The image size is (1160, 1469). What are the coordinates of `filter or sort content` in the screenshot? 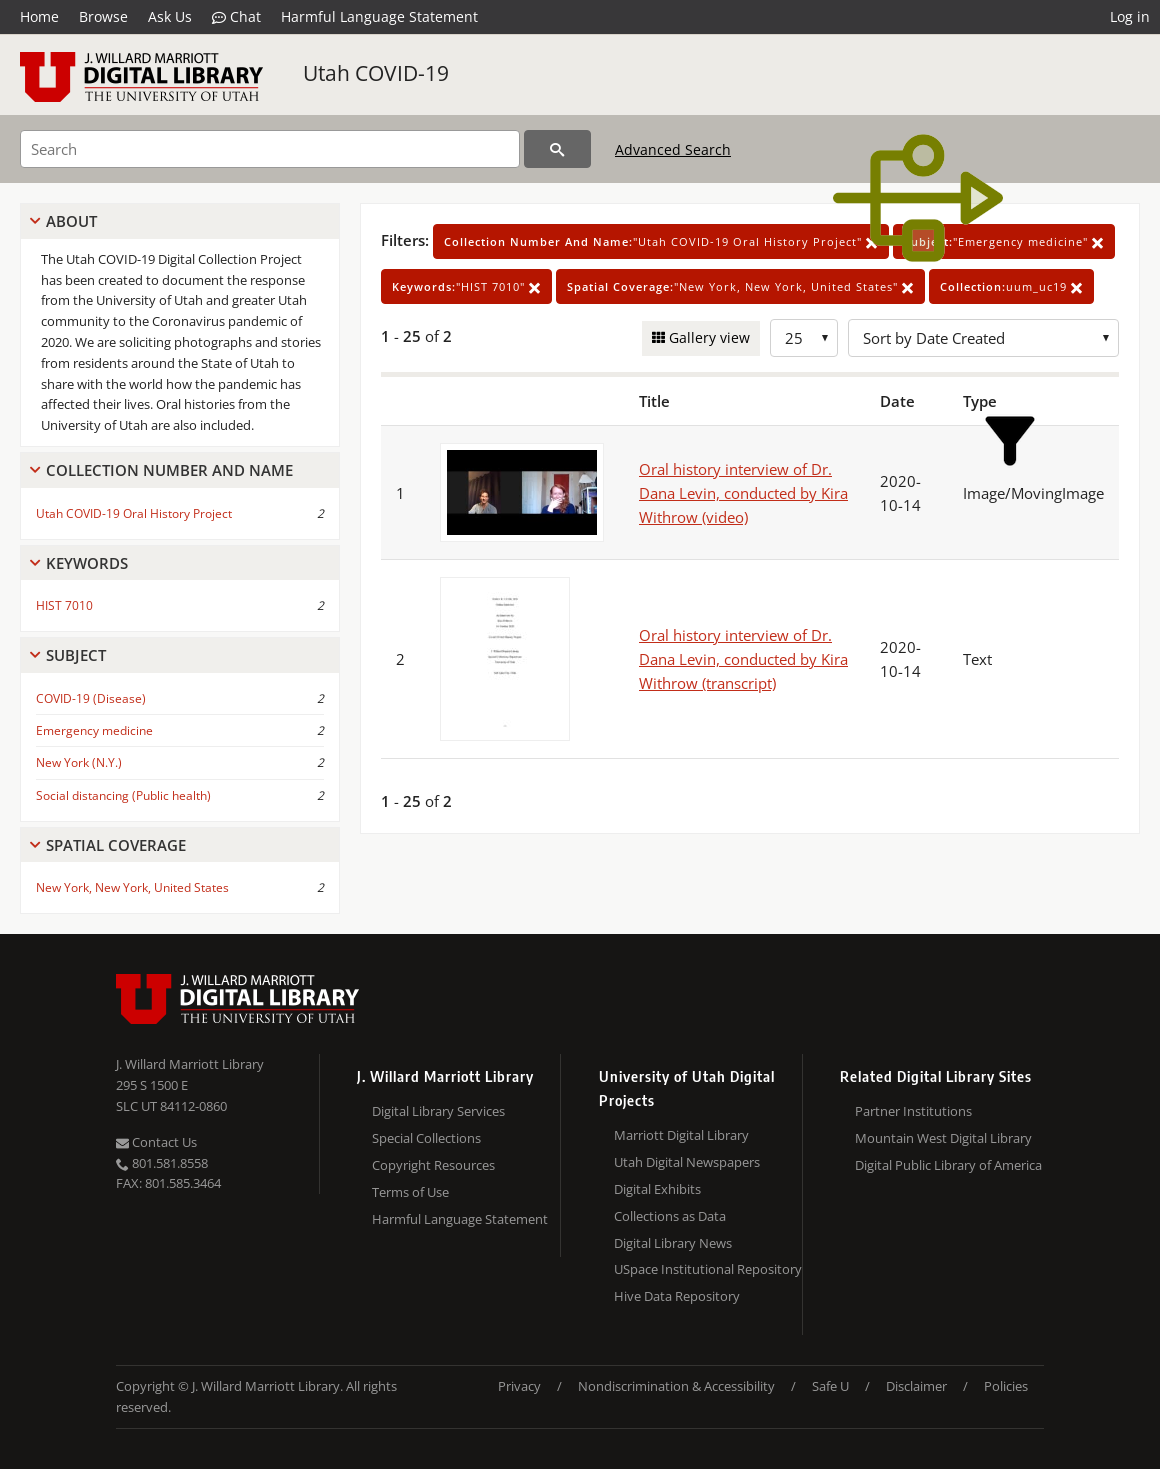 It's located at (1010, 441).